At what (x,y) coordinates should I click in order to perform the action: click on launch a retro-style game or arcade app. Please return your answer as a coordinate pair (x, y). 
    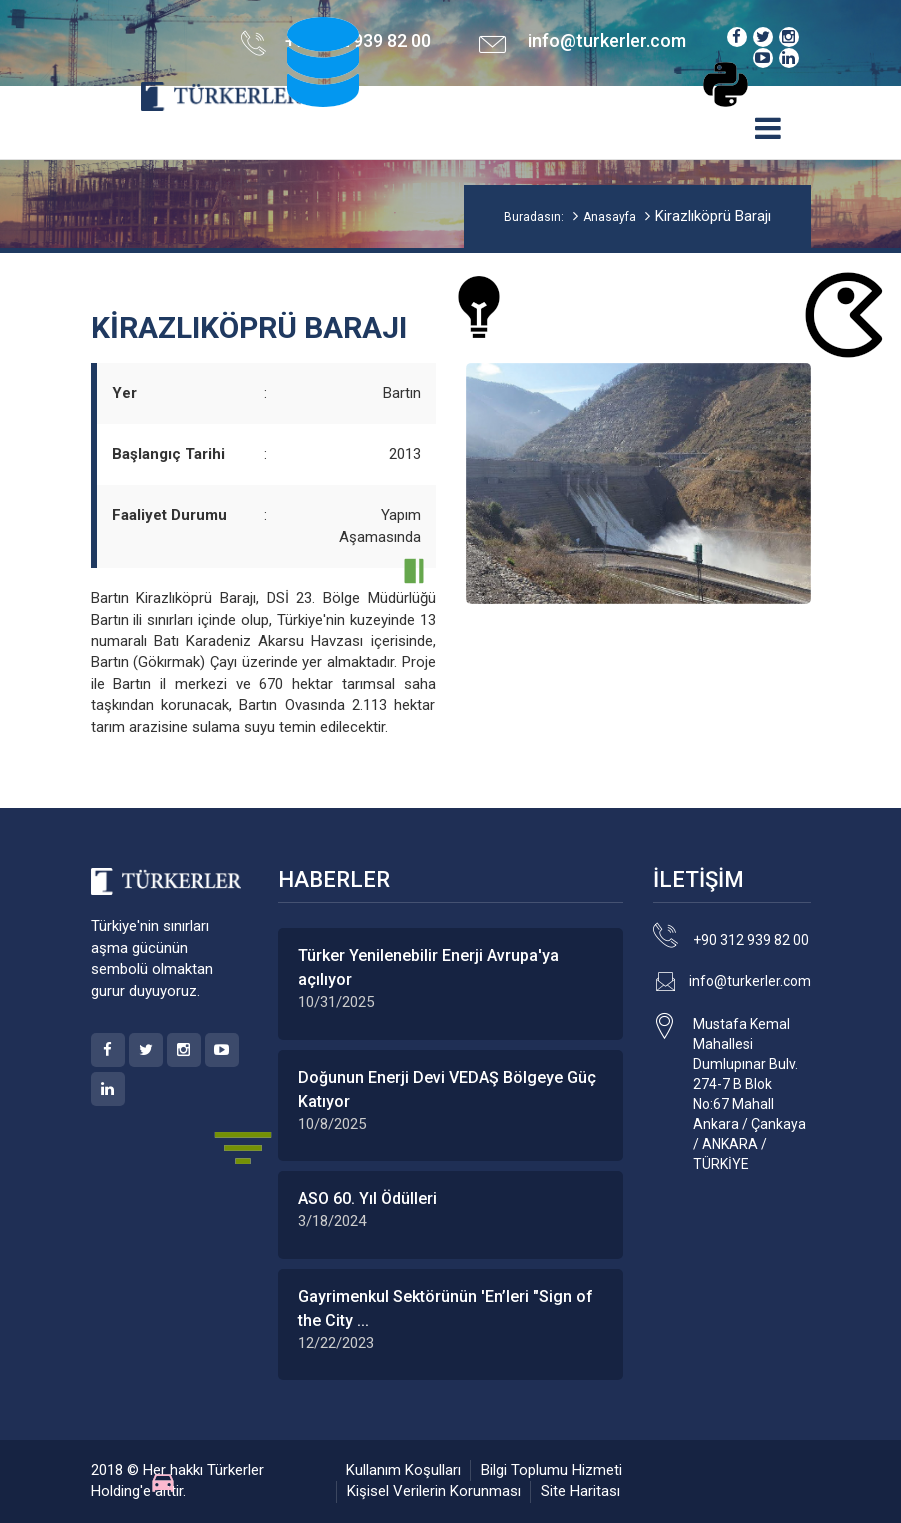
    Looking at the image, I should click on (848, 315).